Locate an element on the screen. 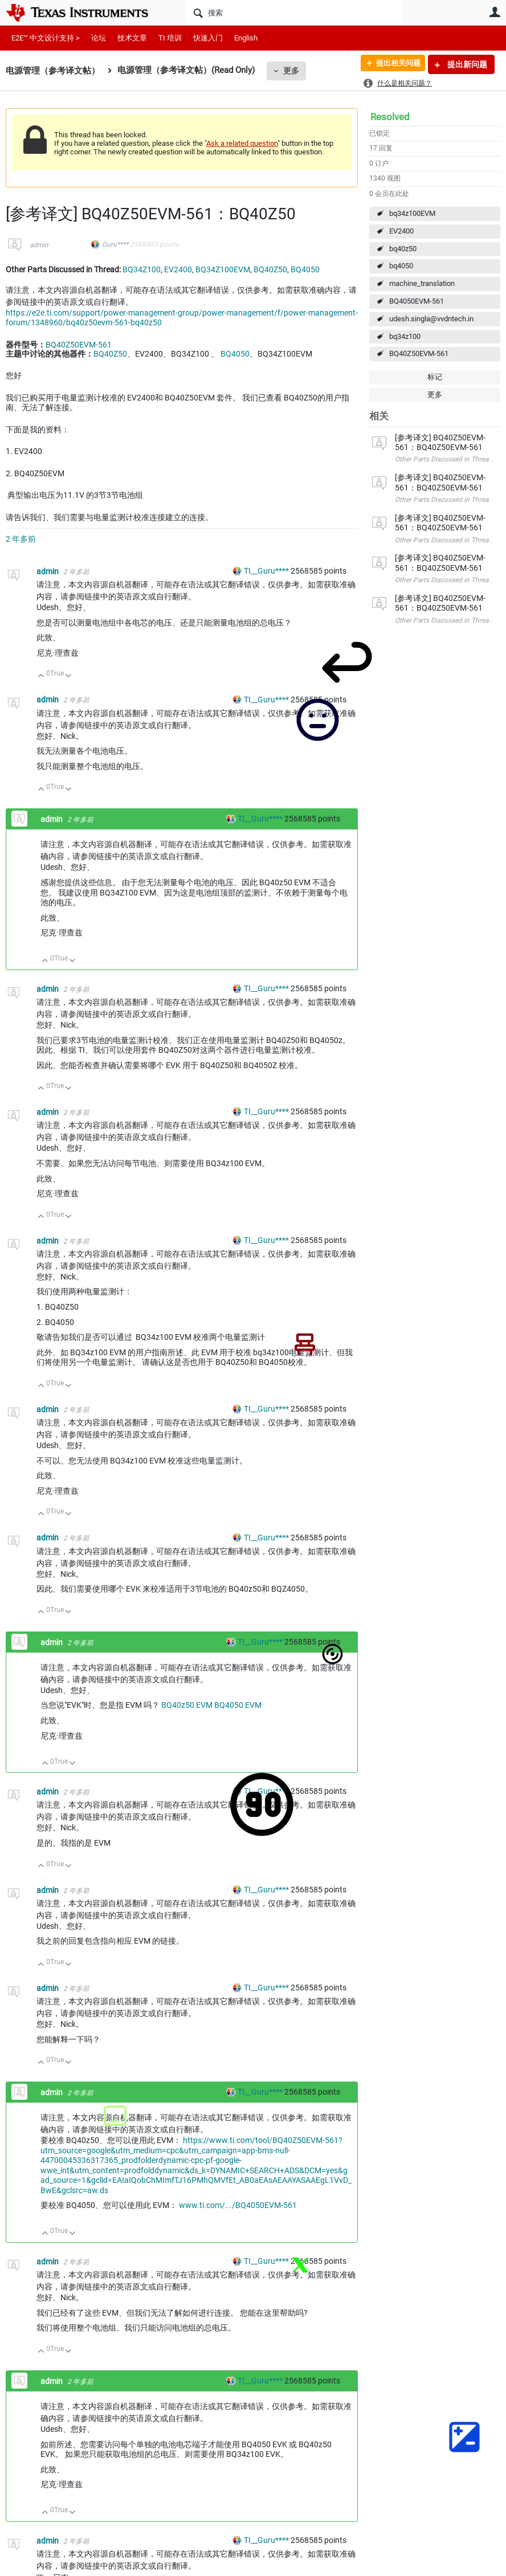 Image resolution: width=506 pixels, height=2576 pixels. go back to the previous screen is located at coordinates (345, 659).